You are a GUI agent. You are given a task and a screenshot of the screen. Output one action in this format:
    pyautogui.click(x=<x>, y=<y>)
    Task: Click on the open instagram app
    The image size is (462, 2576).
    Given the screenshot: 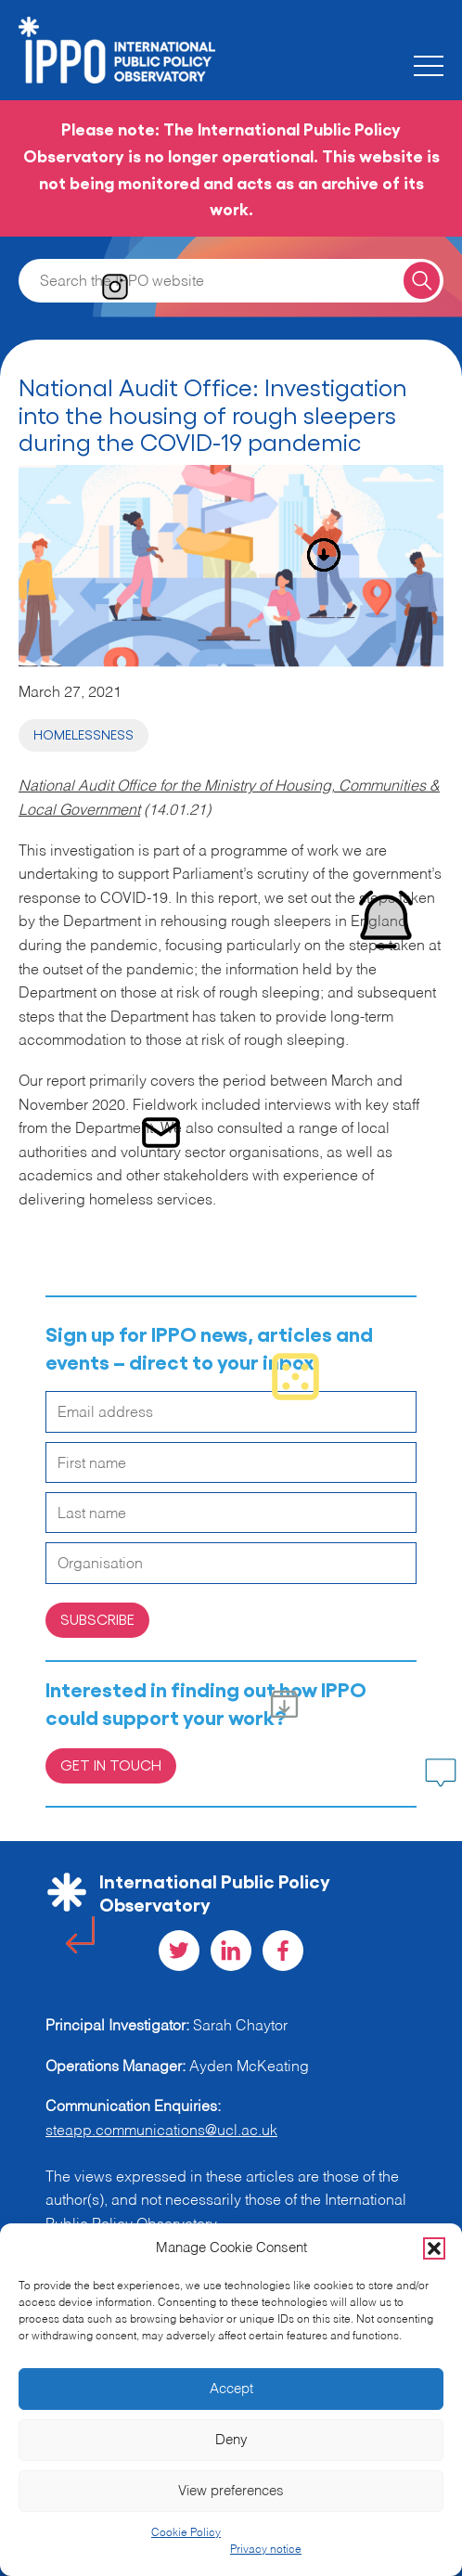 What is the action you would take?
    pyautogui.click(x=115, y=287)
    